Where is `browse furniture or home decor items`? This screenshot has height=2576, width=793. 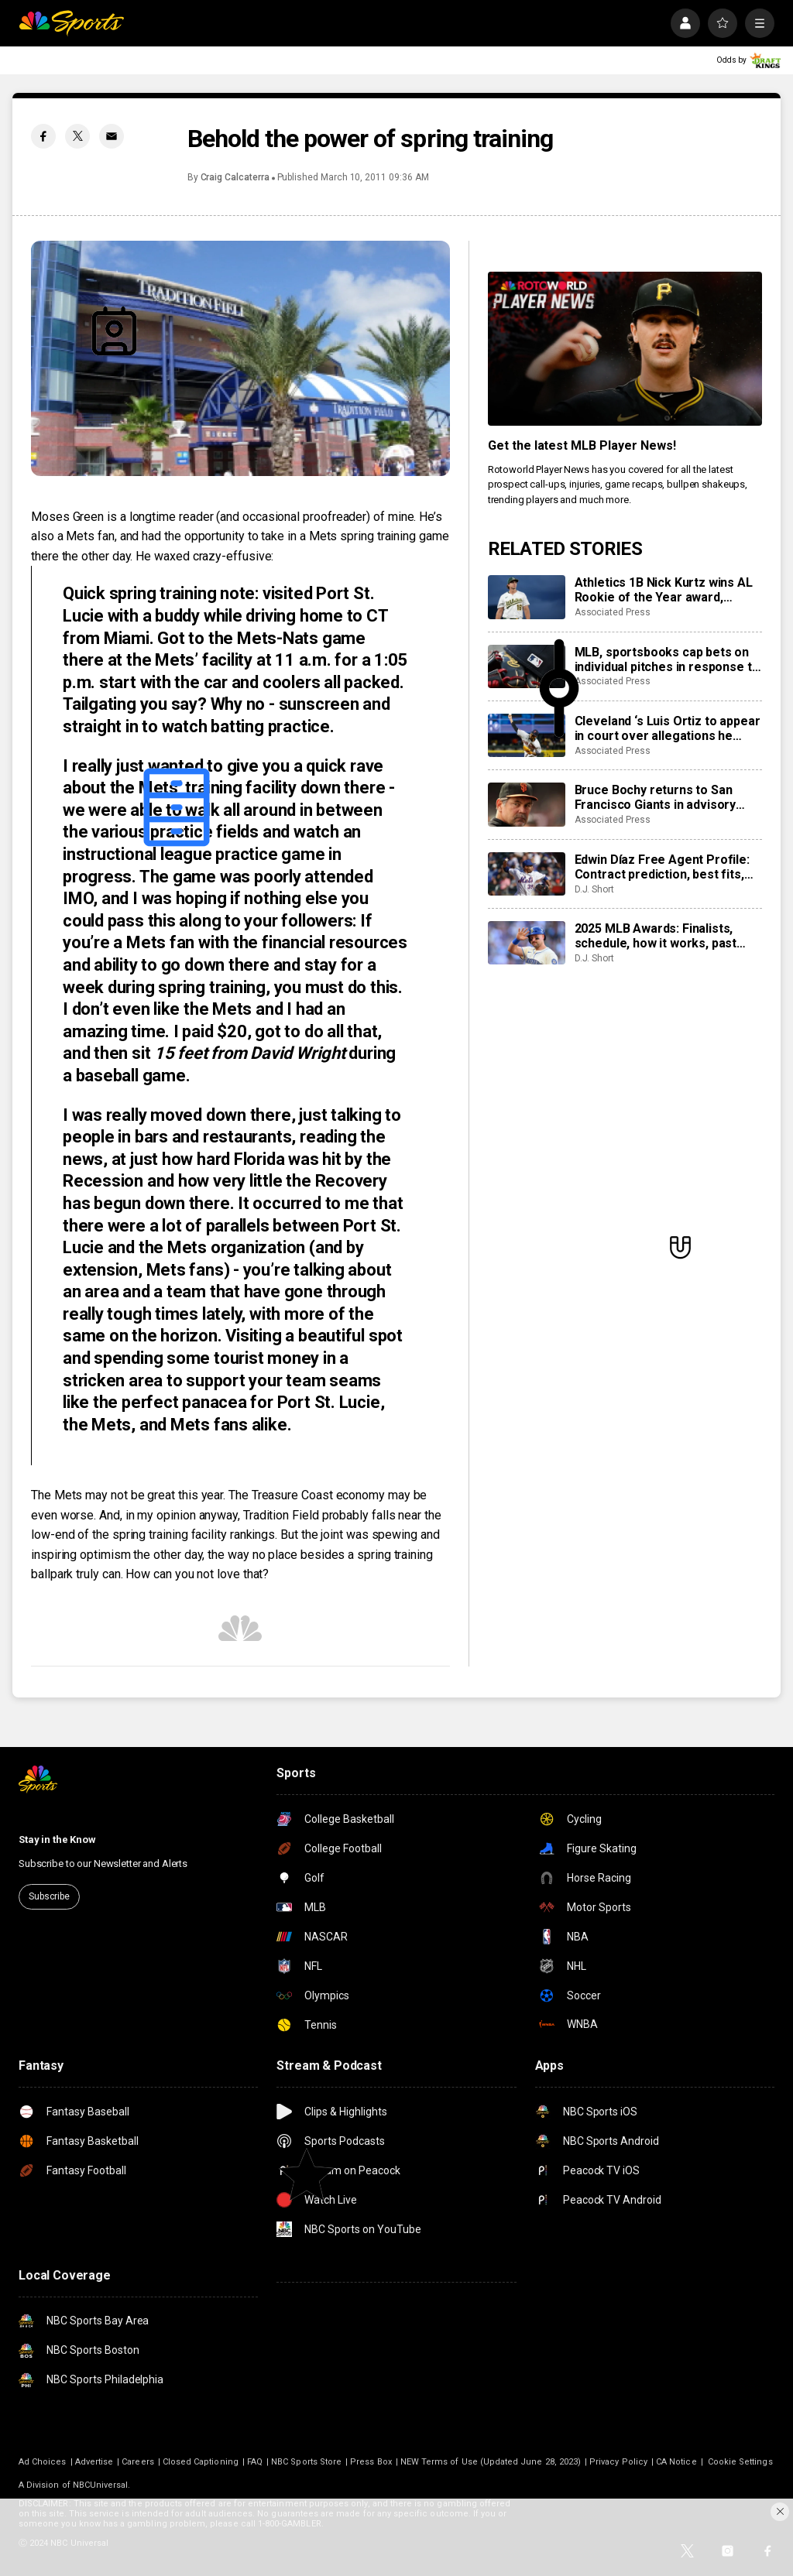 browse furniture or home decor items is located at coordinates (177, 807).